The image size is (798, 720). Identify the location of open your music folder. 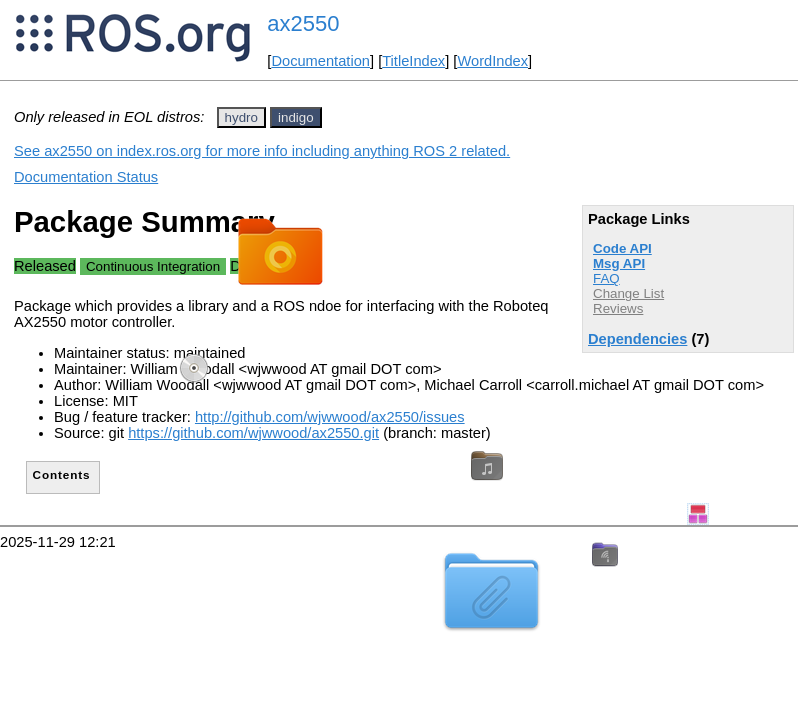
(487, 465).